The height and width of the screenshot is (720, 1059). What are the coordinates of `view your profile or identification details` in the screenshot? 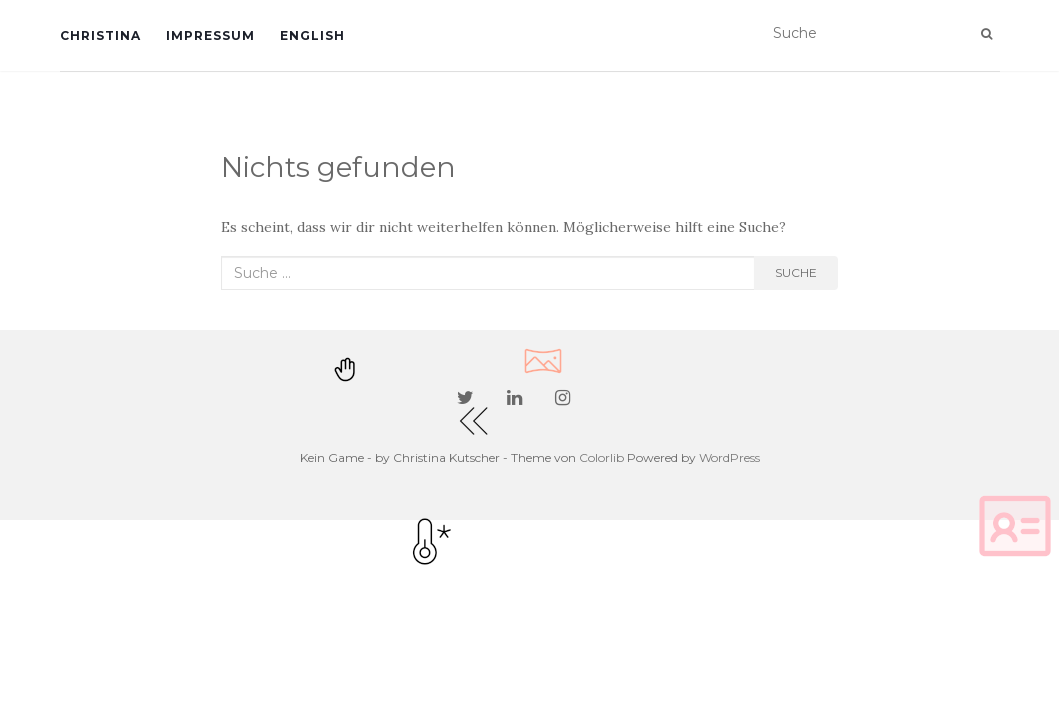 It's located at (1015, 526).